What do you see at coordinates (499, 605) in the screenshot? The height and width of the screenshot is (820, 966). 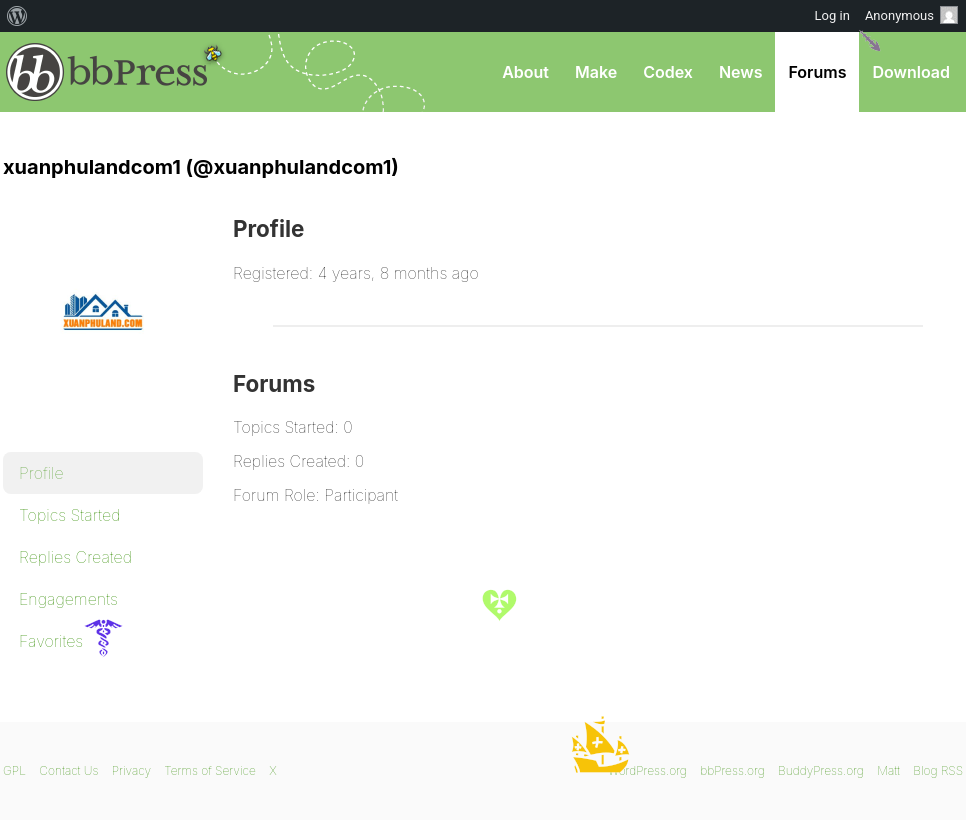 I see `indicates royal or noble romance storyline` at bounding box center [499, 605].